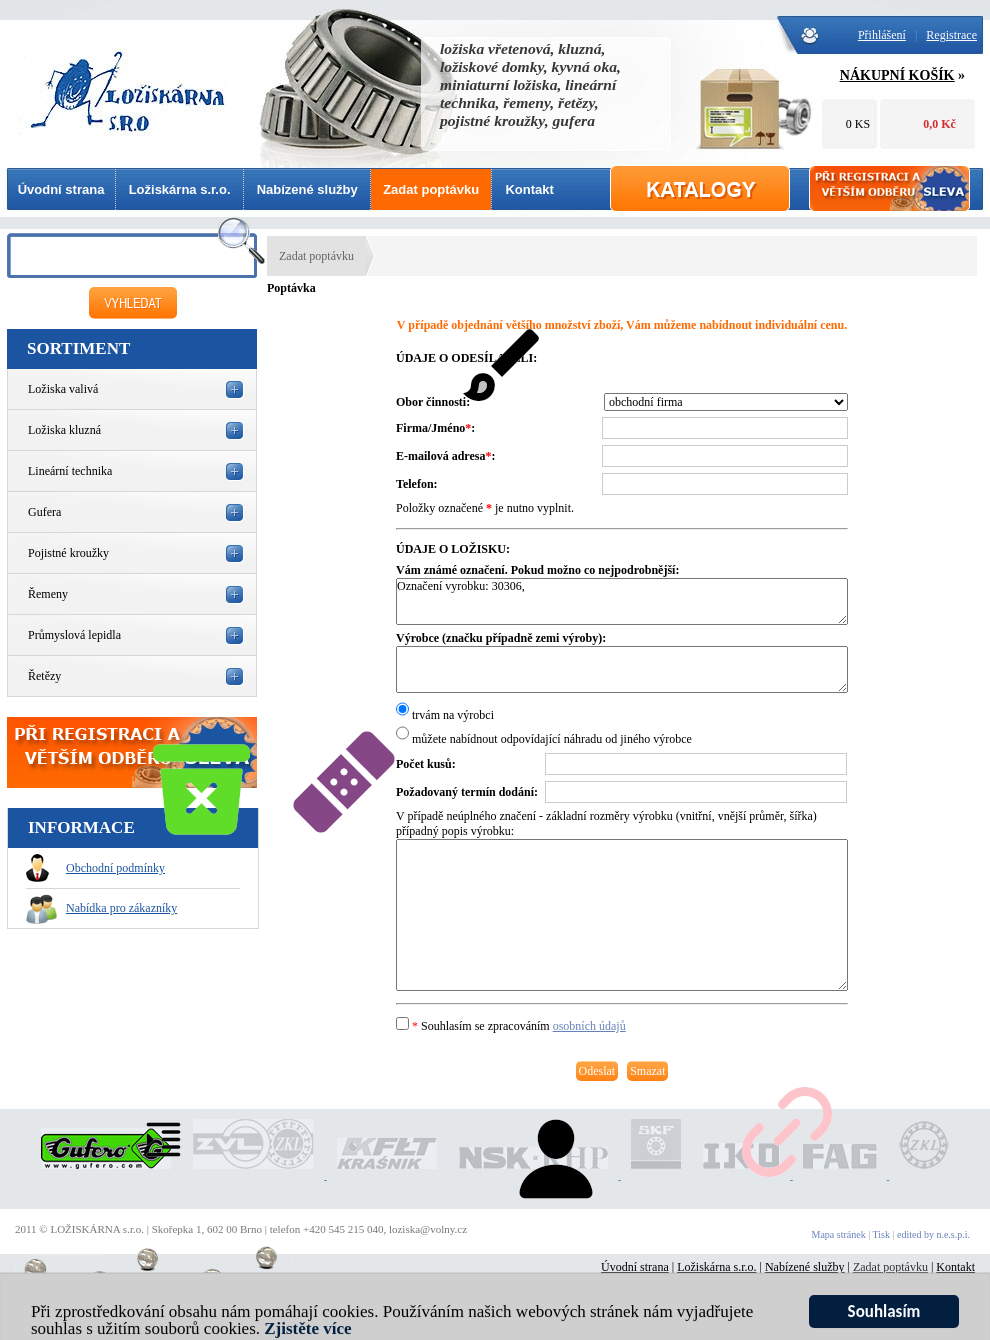  Describe the element at coordinates (201, 789) in the screenshot. I see `delete selected item` at that location.